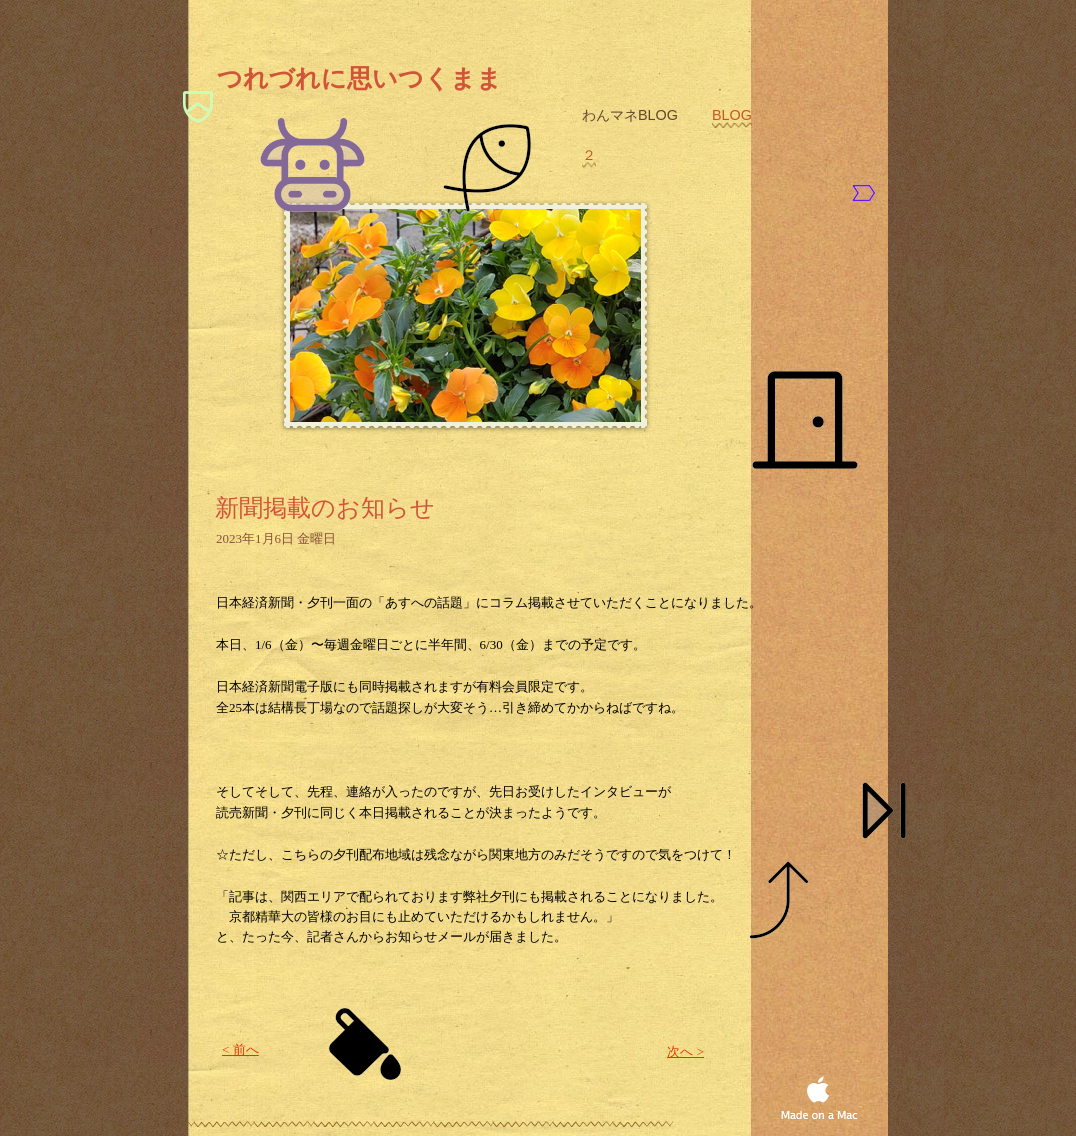 The width and height of the screenshot is (1076, 1136). What do you see at coordinates (885, 810) in the screenshot?
I see `skip to the next item or track` at bounding box center [885, 810].